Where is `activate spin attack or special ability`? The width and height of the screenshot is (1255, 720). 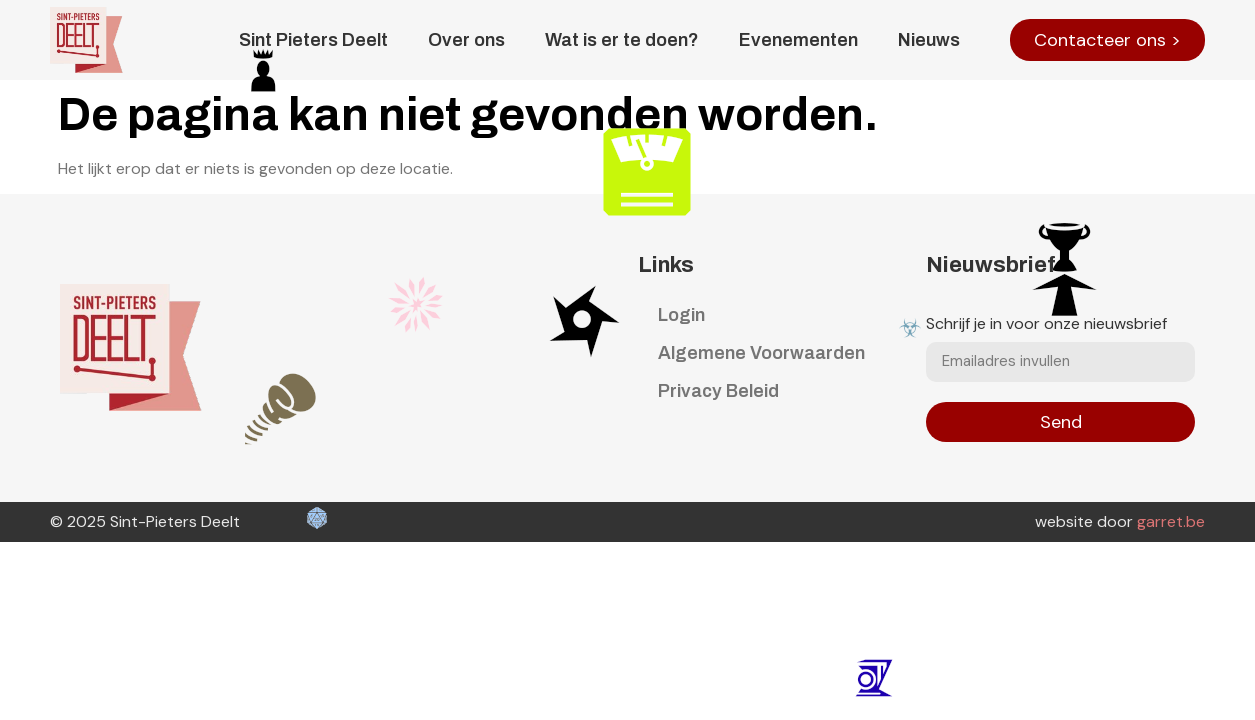 activate spin attack or special ability is located at coordinates (584, 321).